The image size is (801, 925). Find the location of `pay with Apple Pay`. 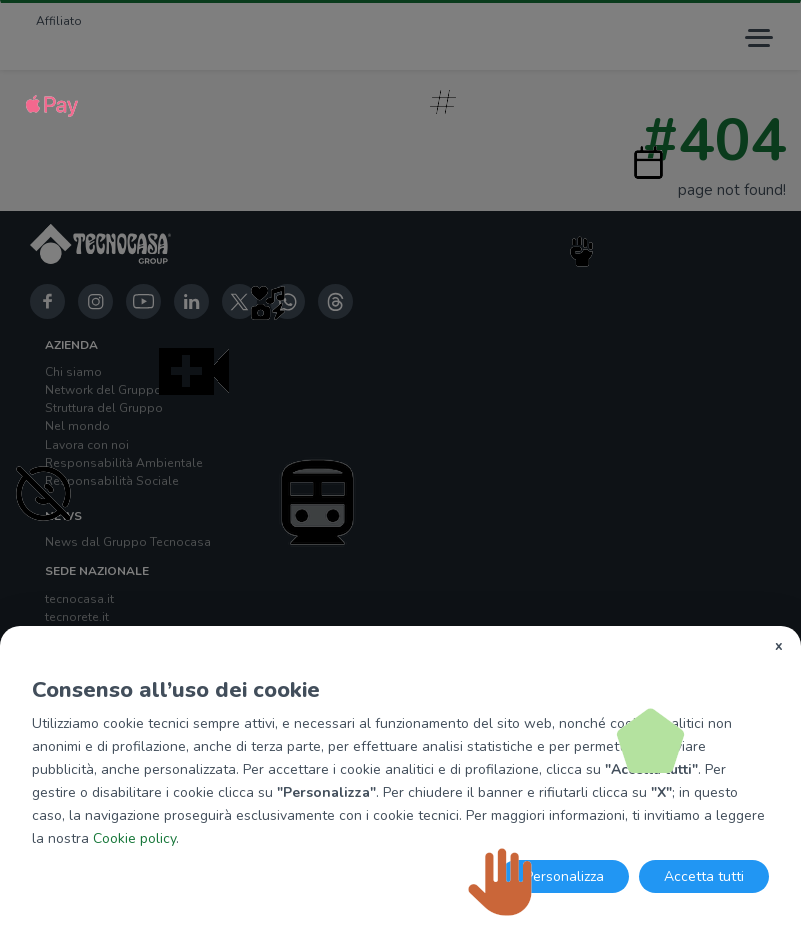

pay with Apple Pay is located at coordinates (52, 106).